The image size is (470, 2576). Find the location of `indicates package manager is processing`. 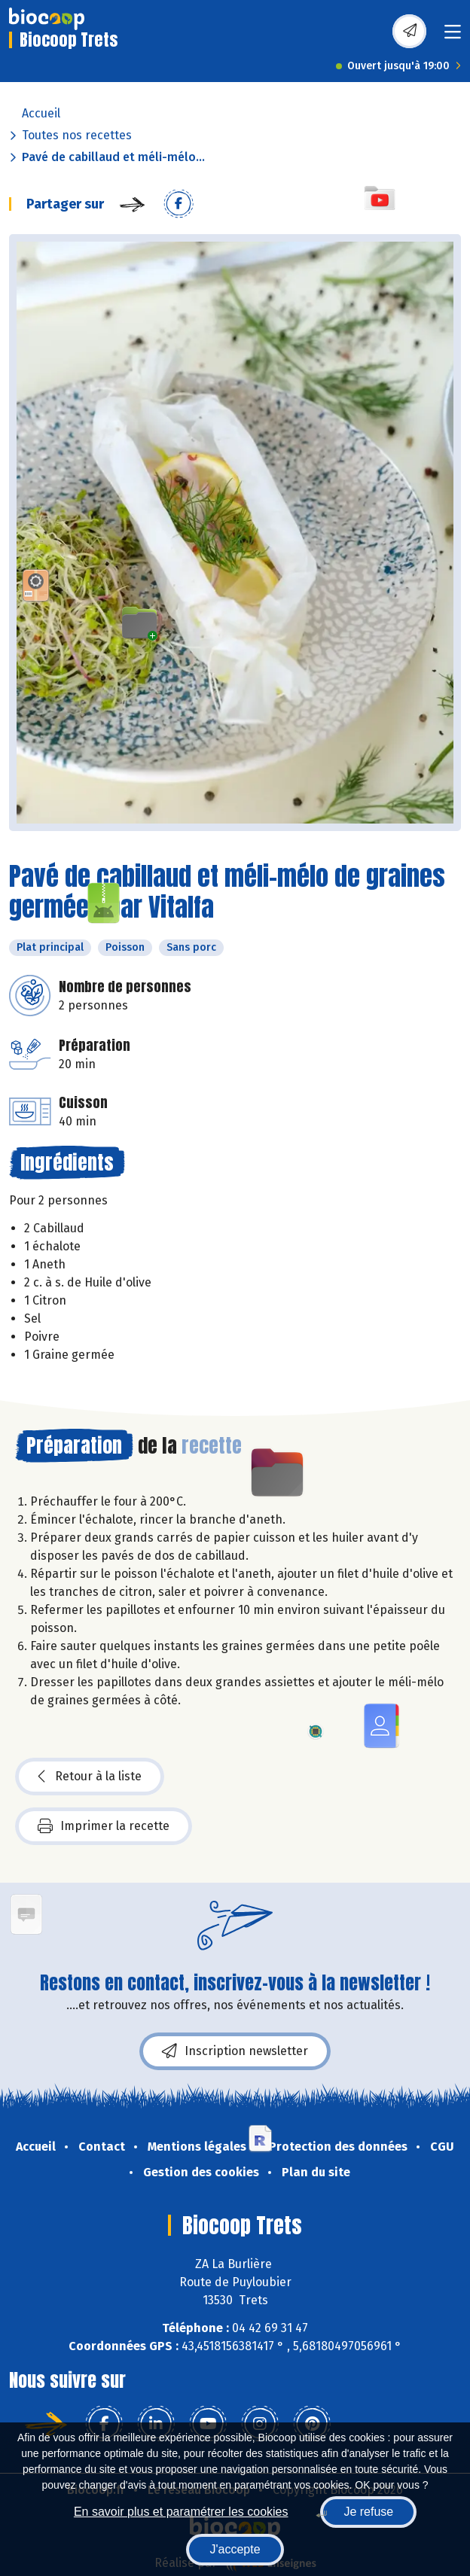

indicates package manager is processing is located at coordinates (35, 585).